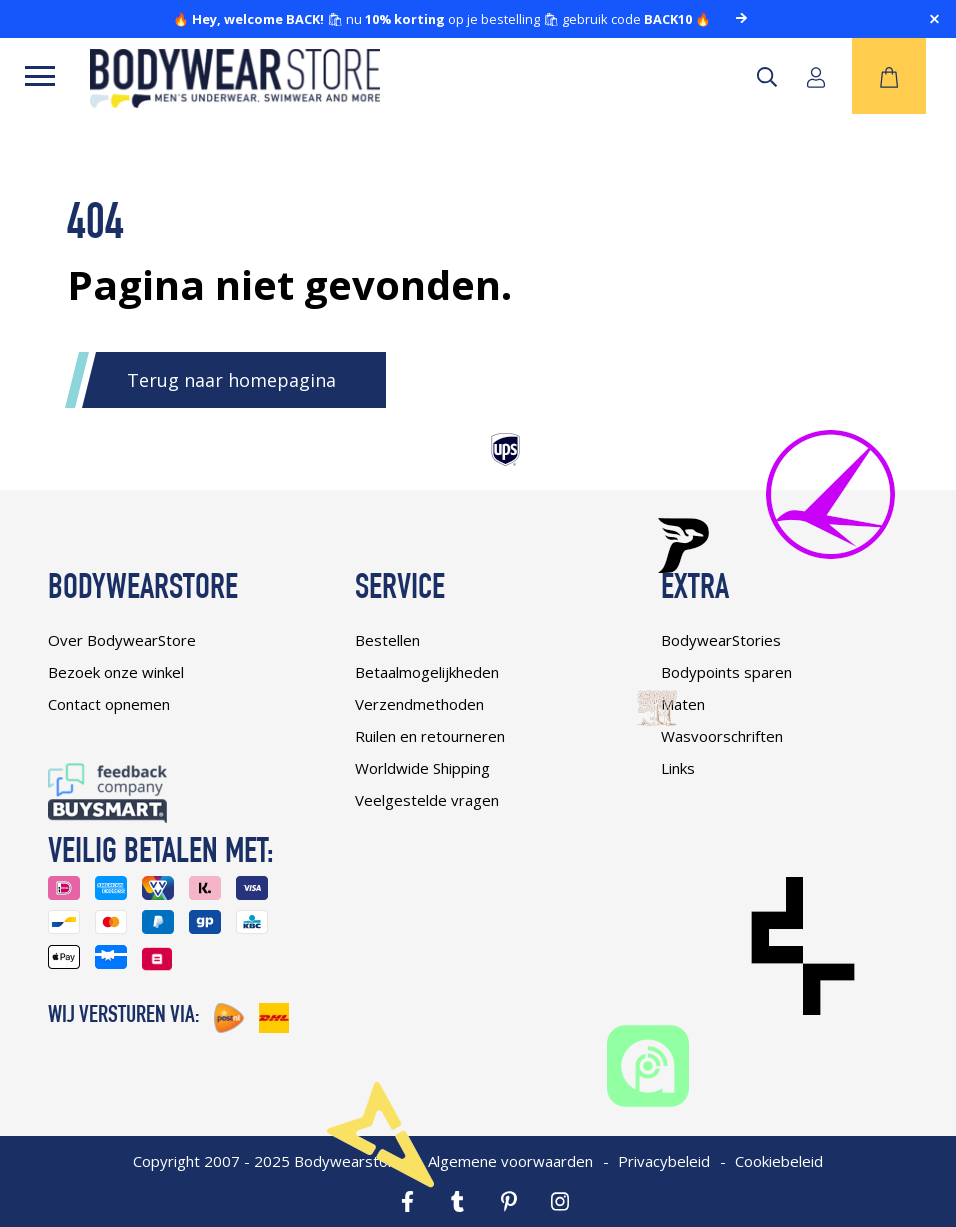 This screenshot has height=1227, width=956. I want to click on deepcool brand logo, so click(803, 946).